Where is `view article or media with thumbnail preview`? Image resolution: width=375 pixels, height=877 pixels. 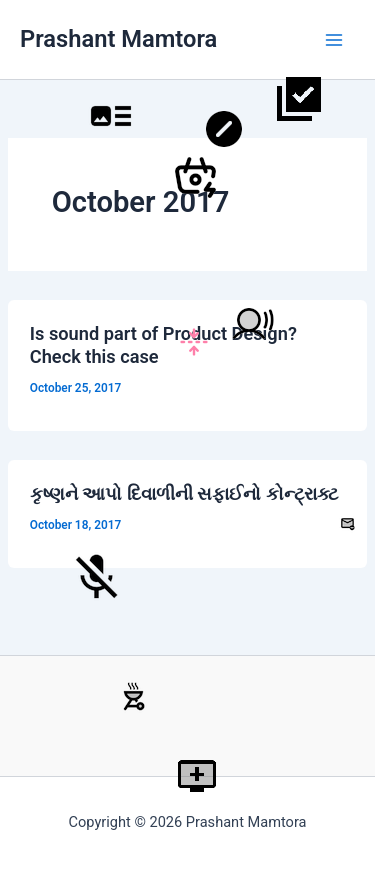
view article or media with thumbnail preview is located at coordinates (111, 116).